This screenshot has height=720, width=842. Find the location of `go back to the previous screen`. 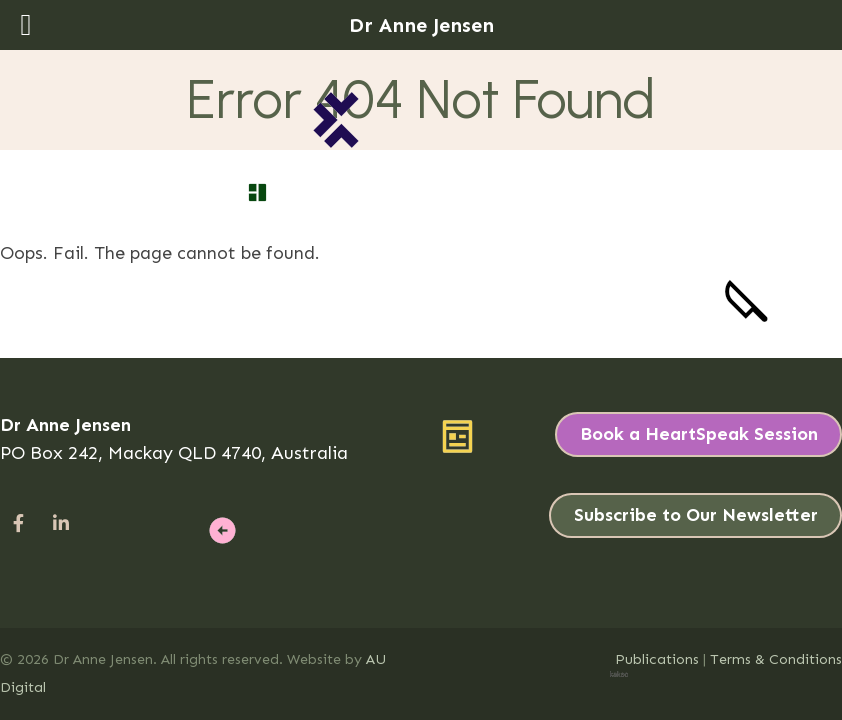

go back to the previous screen is located at coordinates (222, 530).